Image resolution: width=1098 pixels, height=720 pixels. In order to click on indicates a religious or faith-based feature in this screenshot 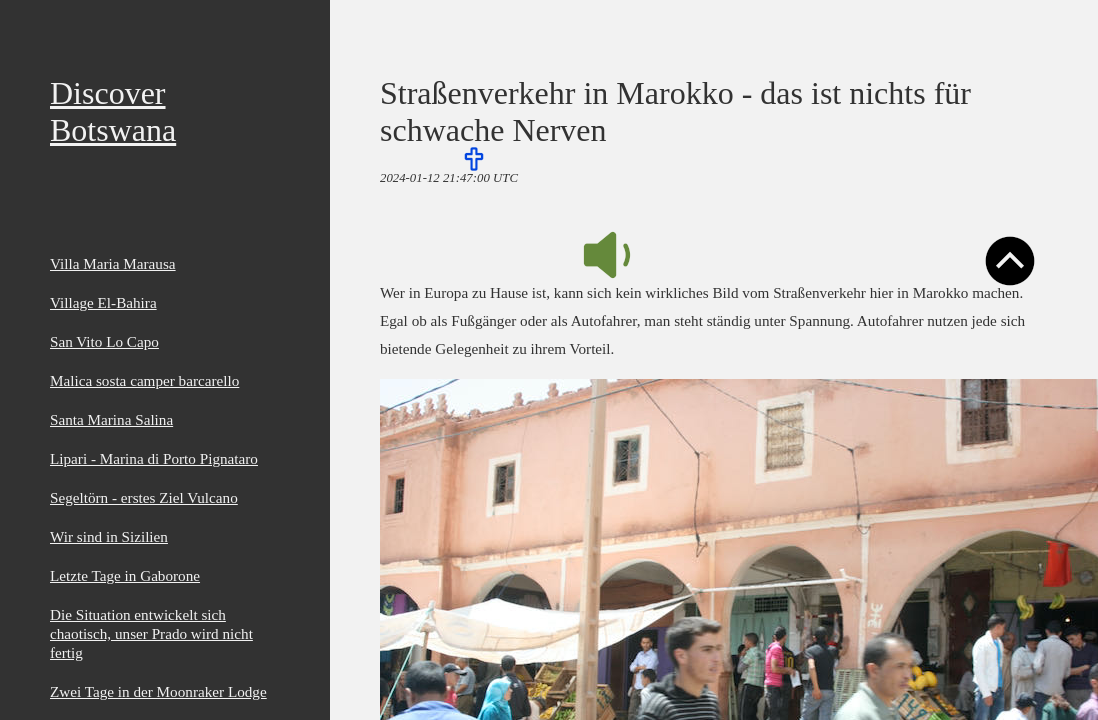, I will do `click(474, 159)`.